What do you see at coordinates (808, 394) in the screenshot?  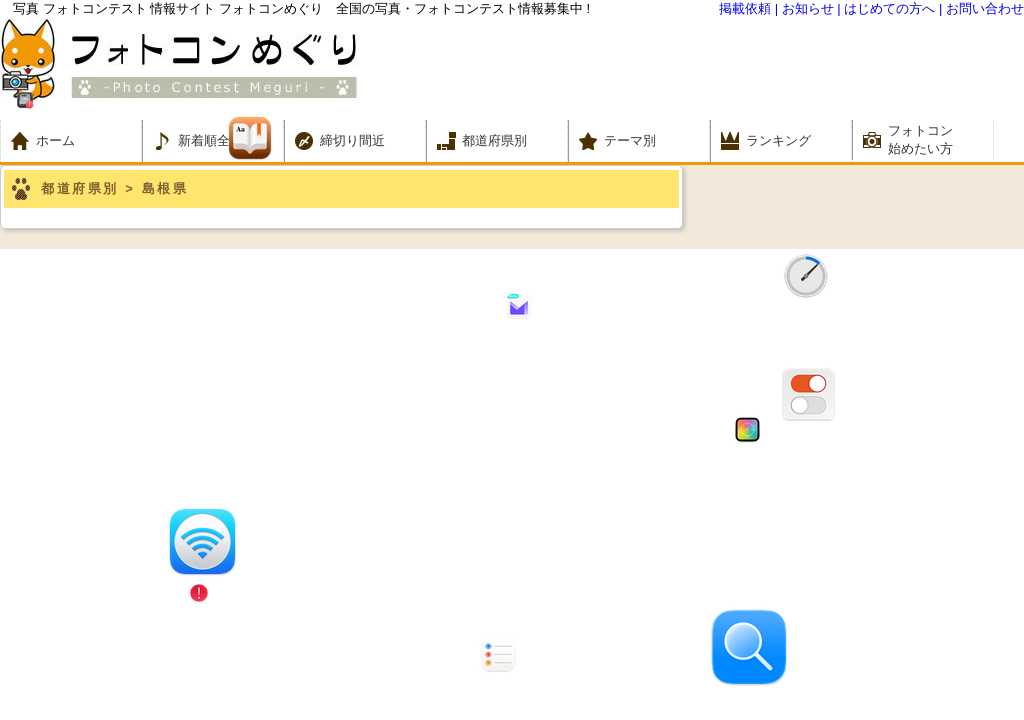 I see `open system tweaks or settings app` at bounding box center [808, 394].